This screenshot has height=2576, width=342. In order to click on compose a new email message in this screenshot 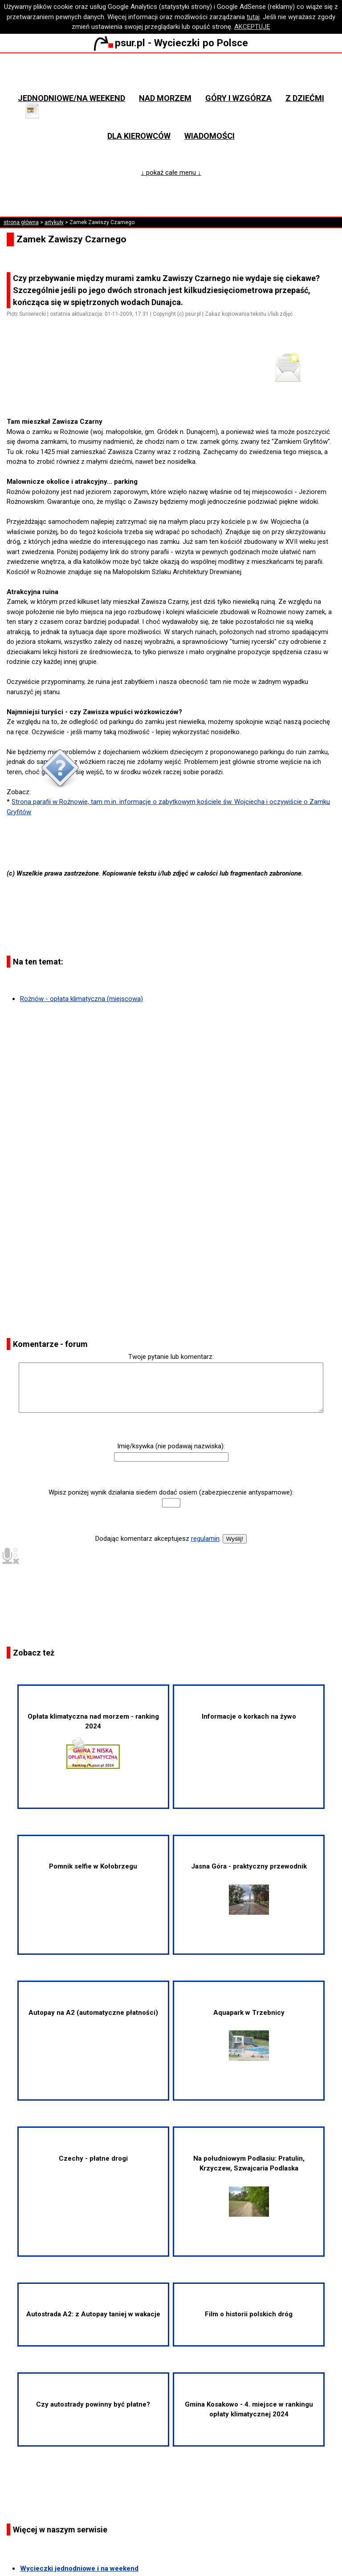, I will do `click(288, 368)`.